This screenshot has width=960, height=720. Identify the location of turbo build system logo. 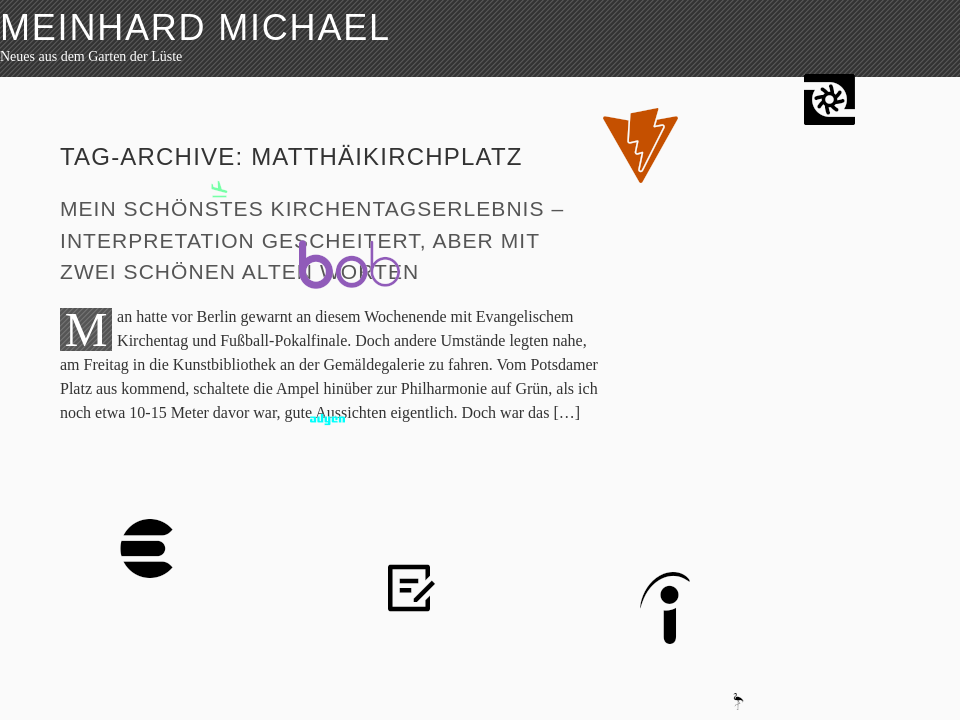
(829, 99).